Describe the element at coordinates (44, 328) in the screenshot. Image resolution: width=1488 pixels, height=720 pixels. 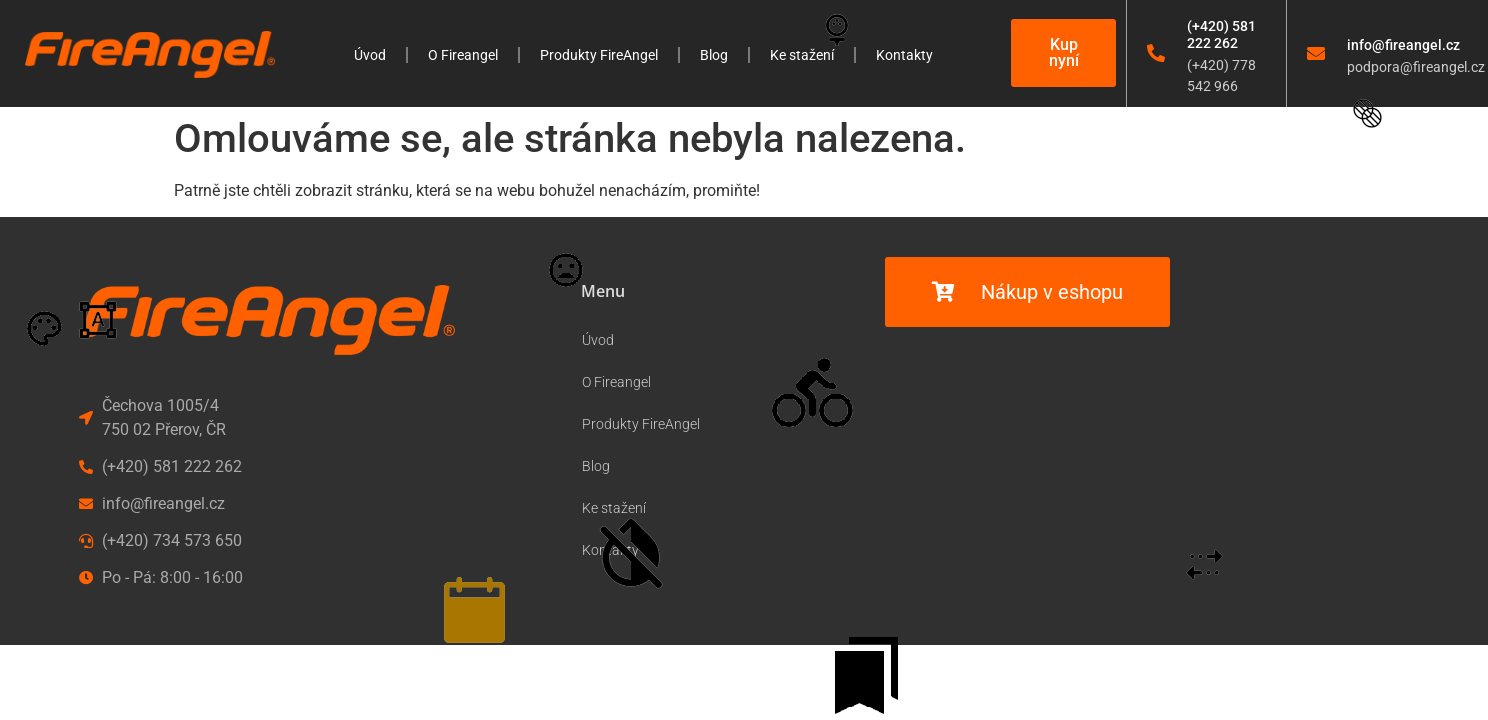
I see `access color or theme customization options` at that location.